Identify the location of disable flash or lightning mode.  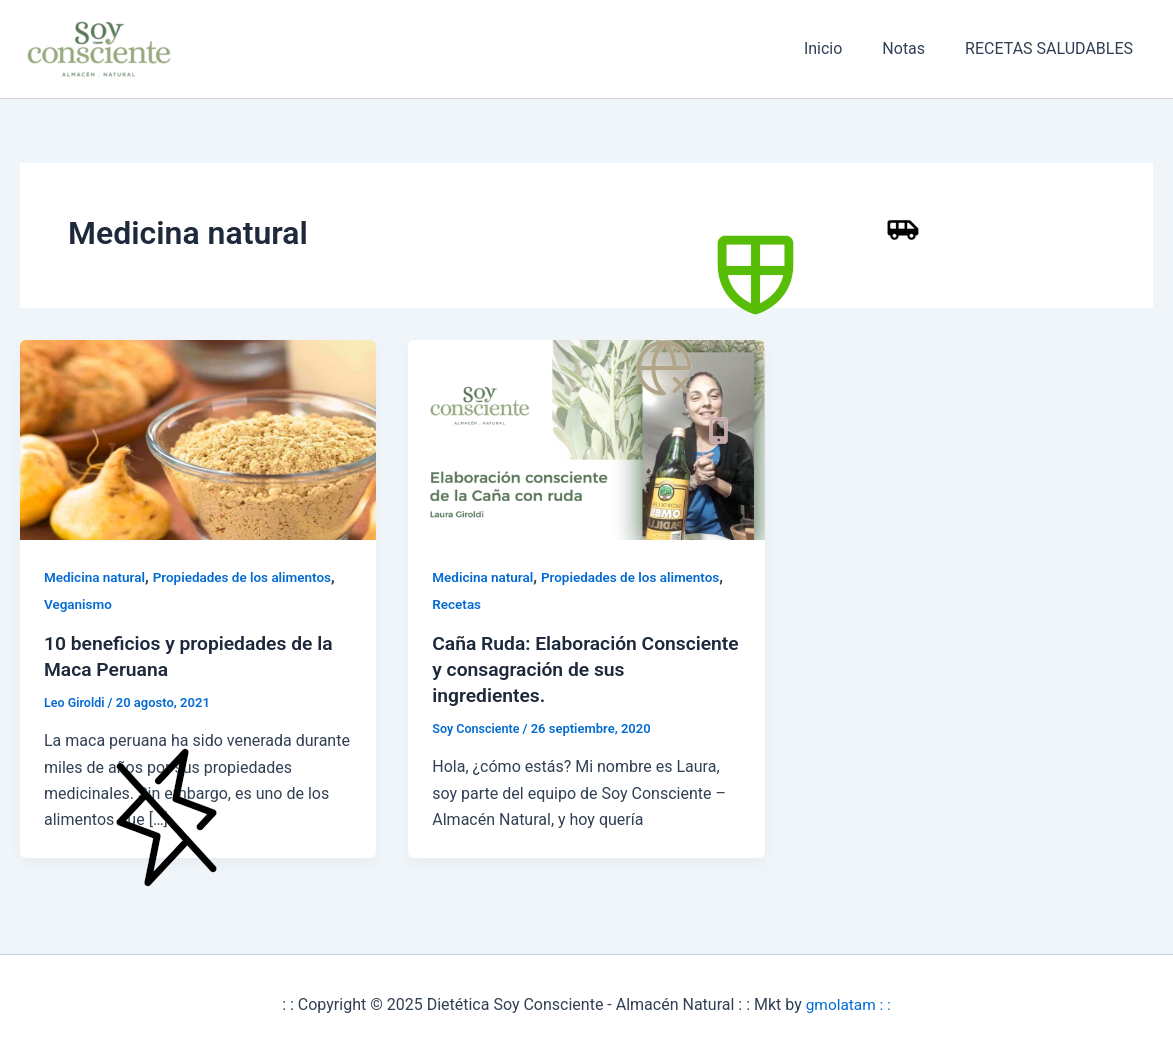
(166, 817).